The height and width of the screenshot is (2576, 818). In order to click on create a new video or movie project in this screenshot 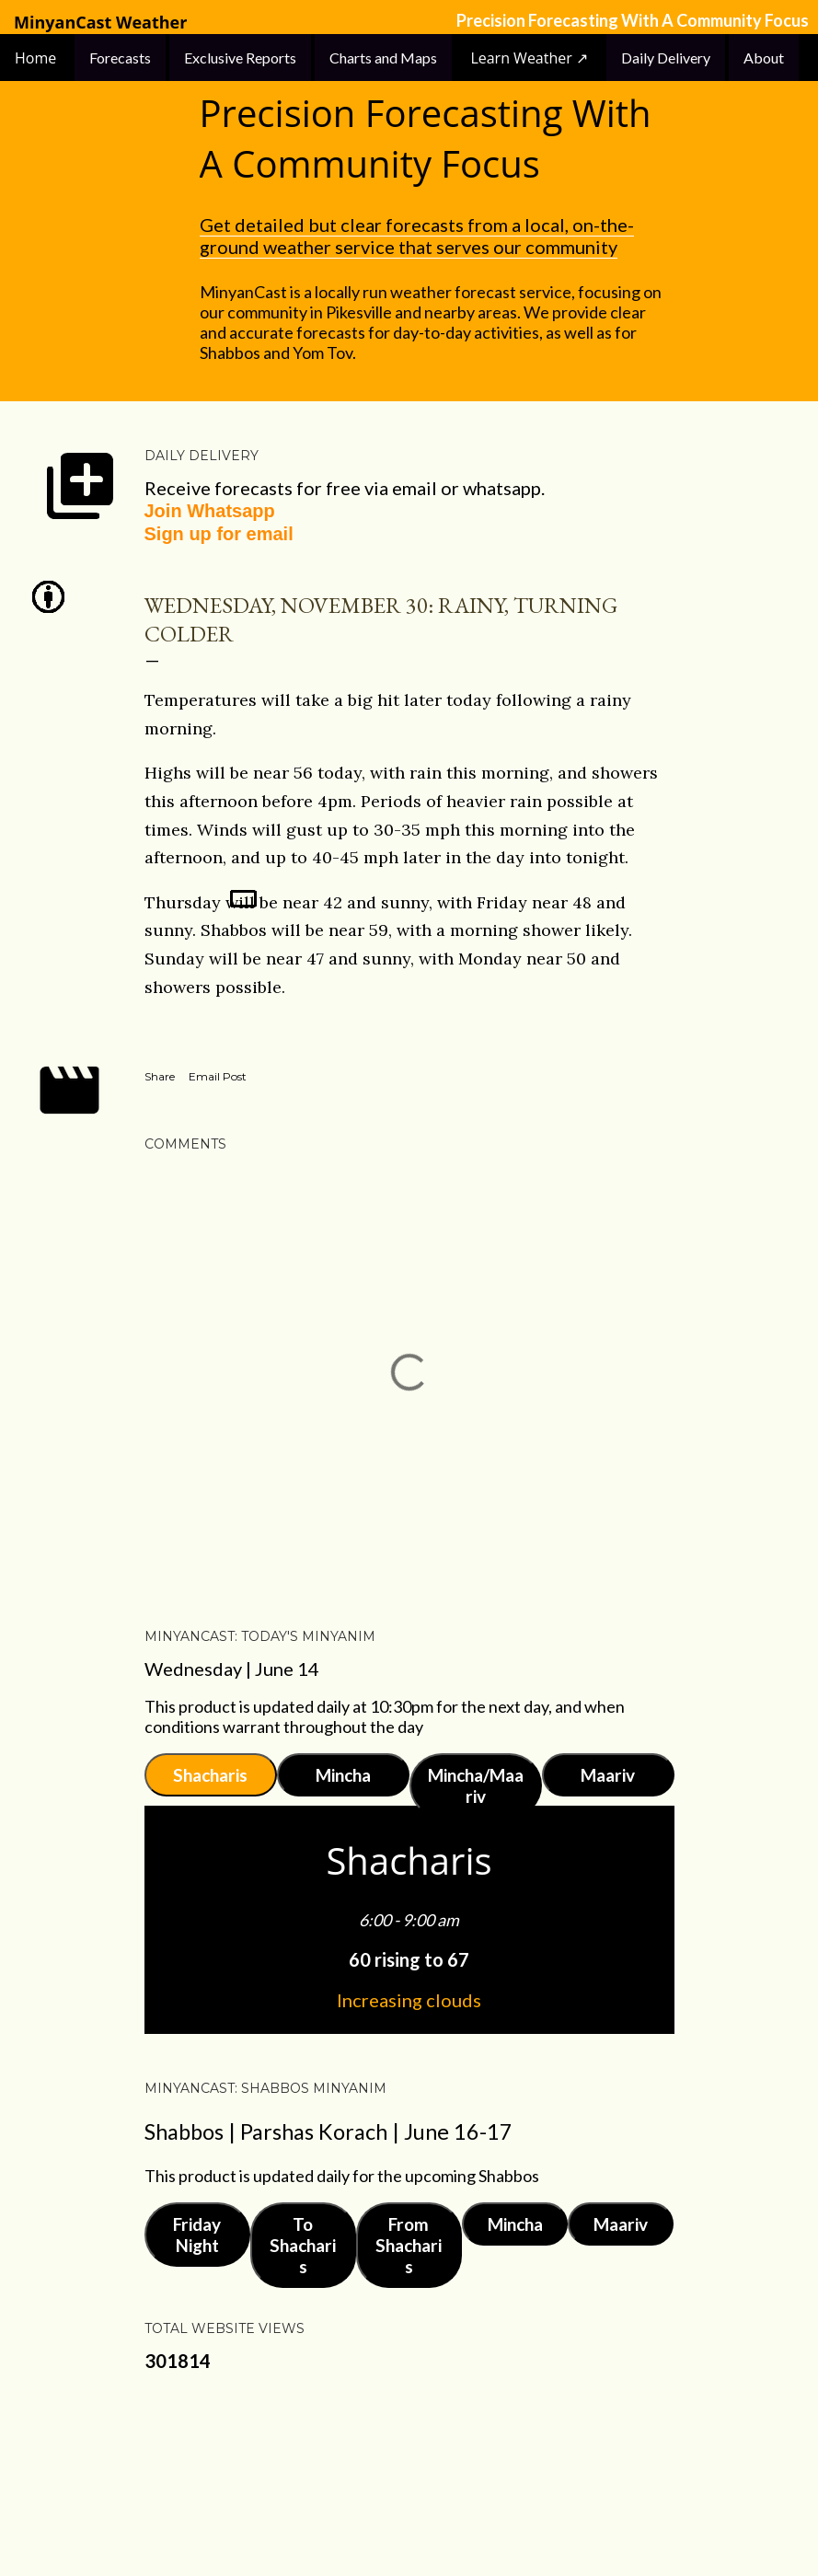, I will do `click(69, 1090)`.